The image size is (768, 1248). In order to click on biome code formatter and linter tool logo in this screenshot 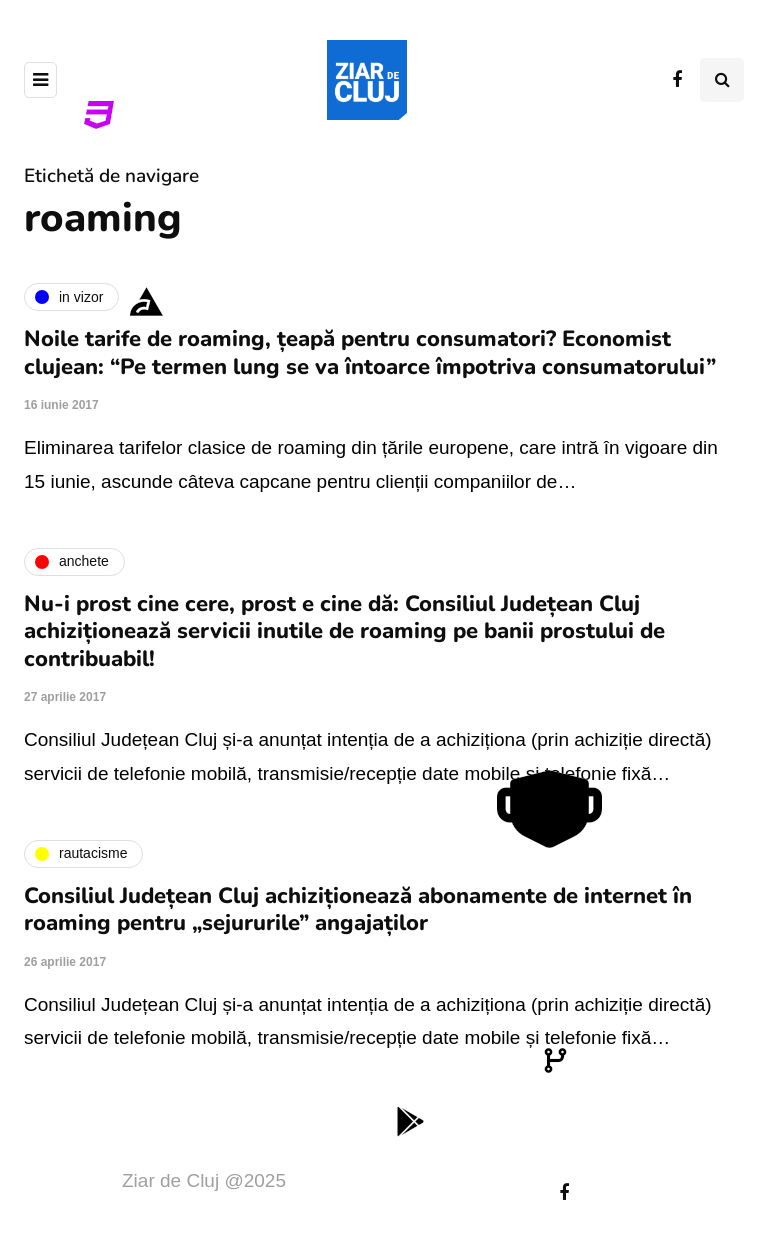, I will do `click(146, 301)`.